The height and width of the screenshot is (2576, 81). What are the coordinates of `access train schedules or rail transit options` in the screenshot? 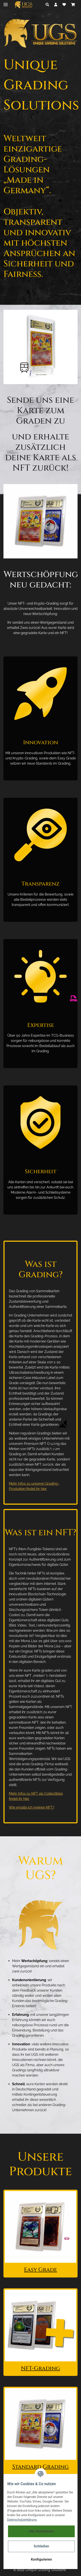 It's located at (24, 367).